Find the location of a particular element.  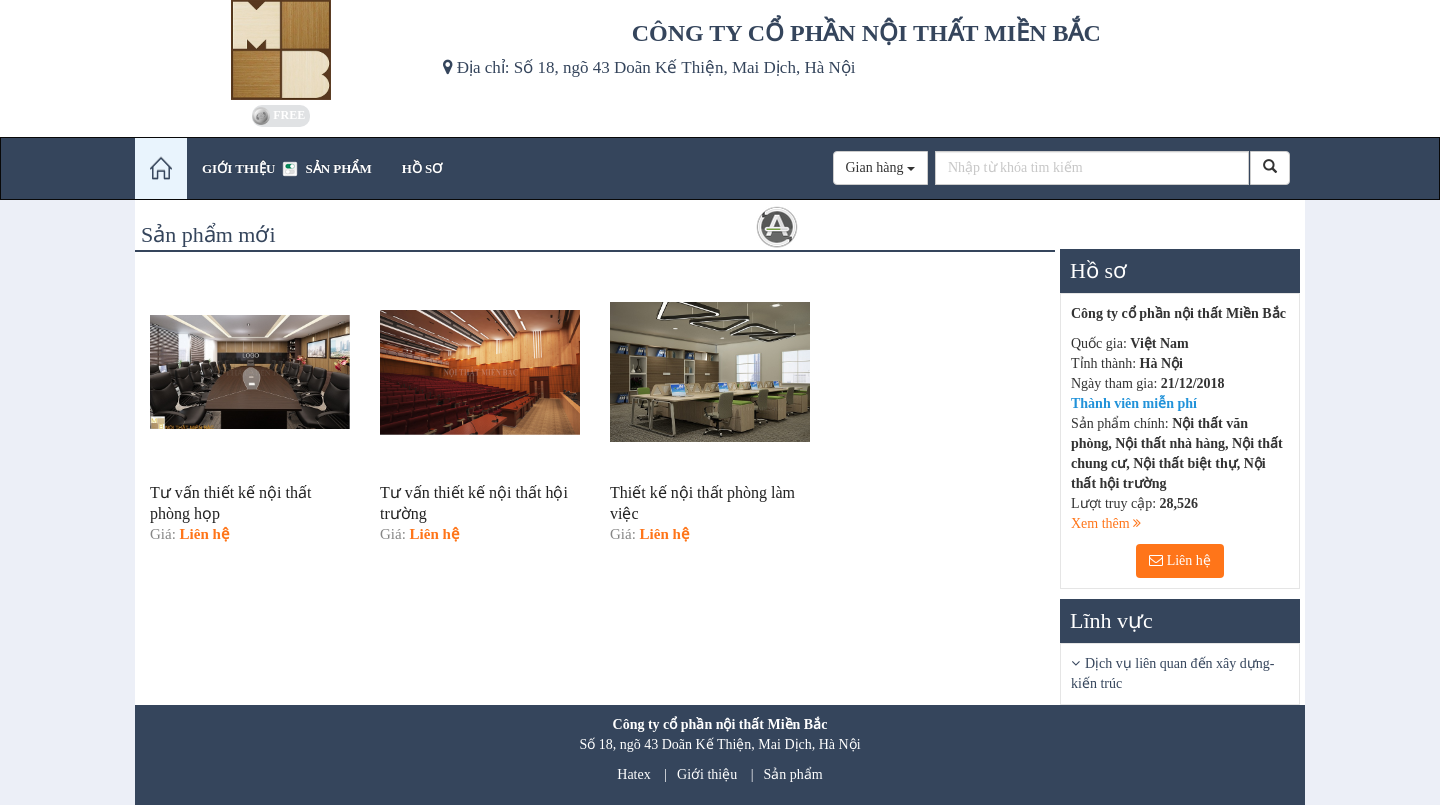

open the software updater application is located at coordinates (777, 227).